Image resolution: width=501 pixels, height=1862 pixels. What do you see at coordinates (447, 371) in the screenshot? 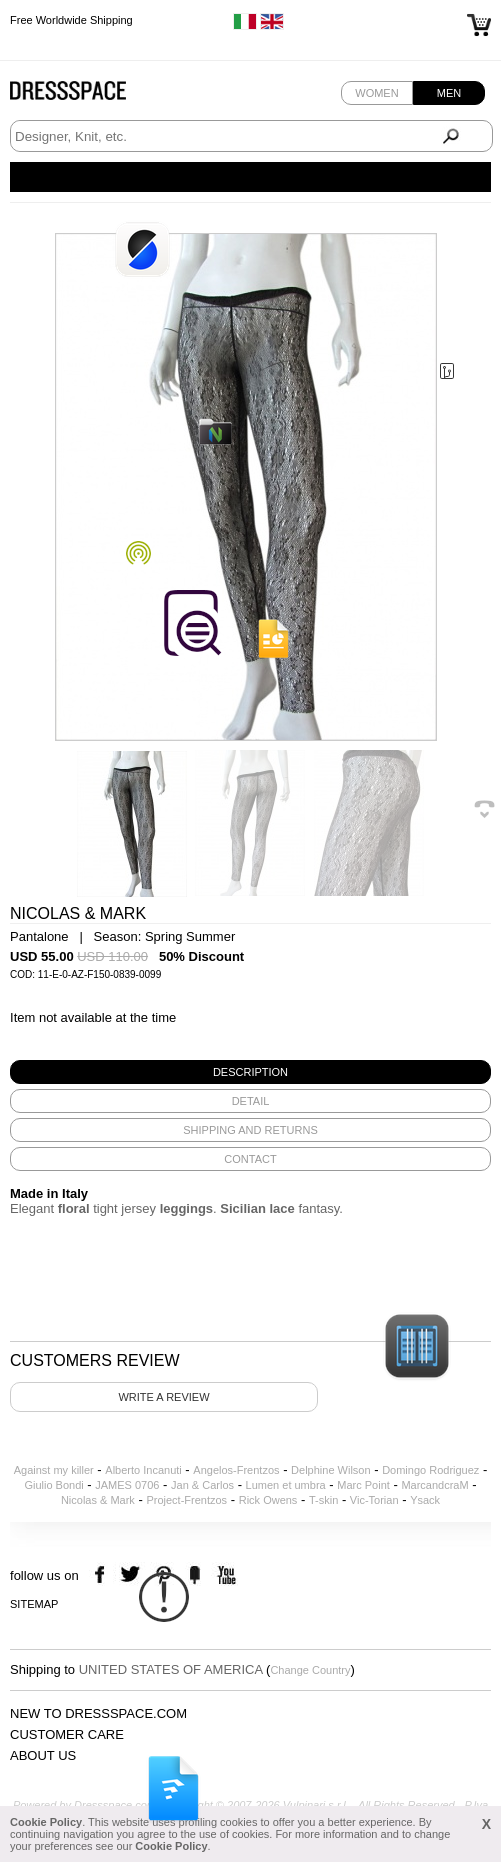
I see `open gitg version control application` at bounding box center [447, 371].